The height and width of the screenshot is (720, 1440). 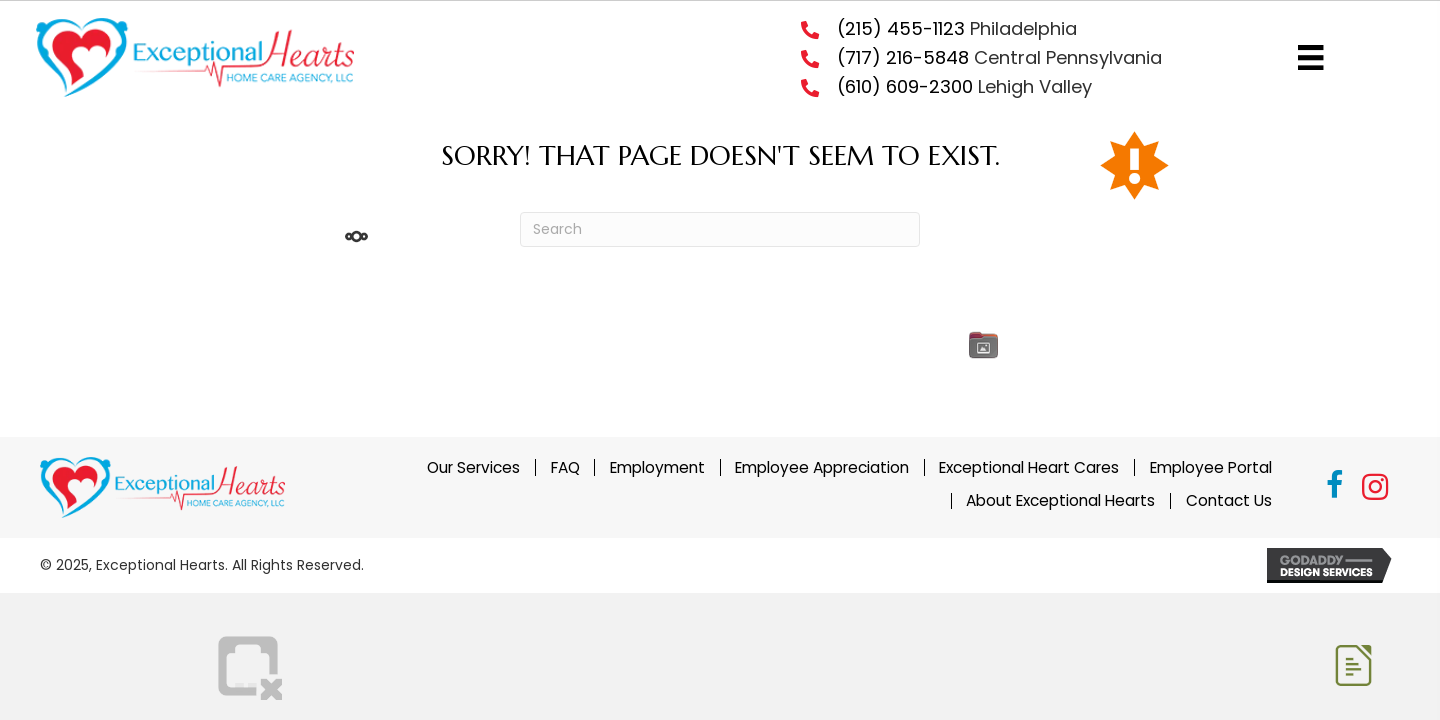 I want to click on open pictures folder, so click(x=983, y=344).